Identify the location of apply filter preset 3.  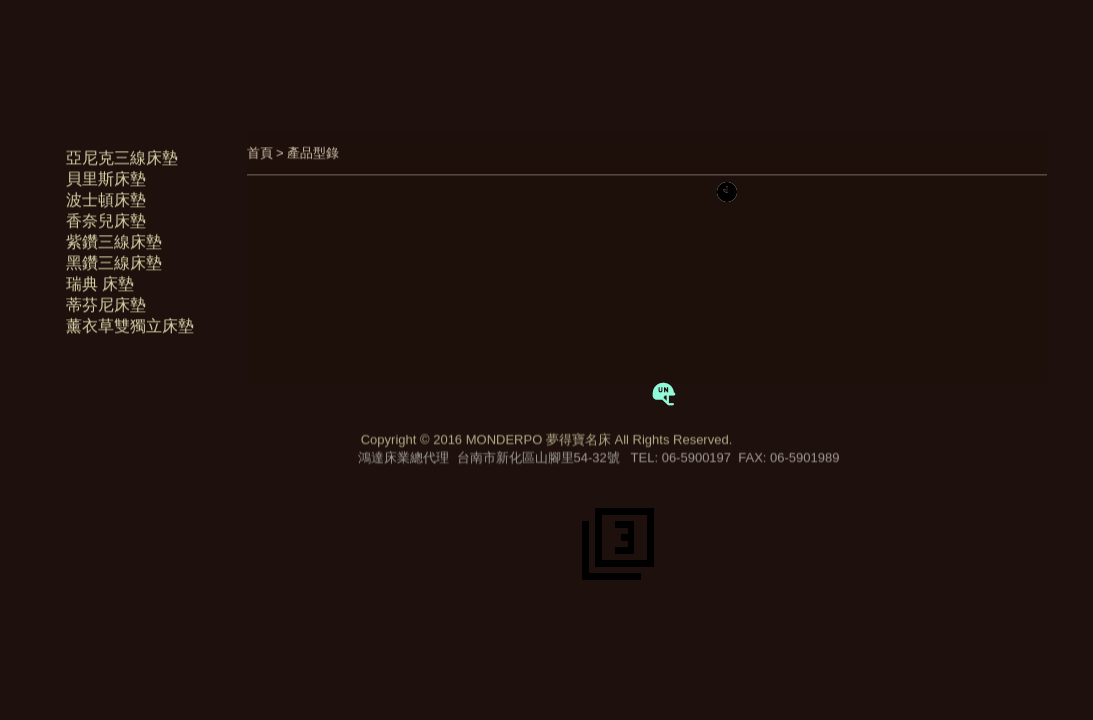
(618, 544).